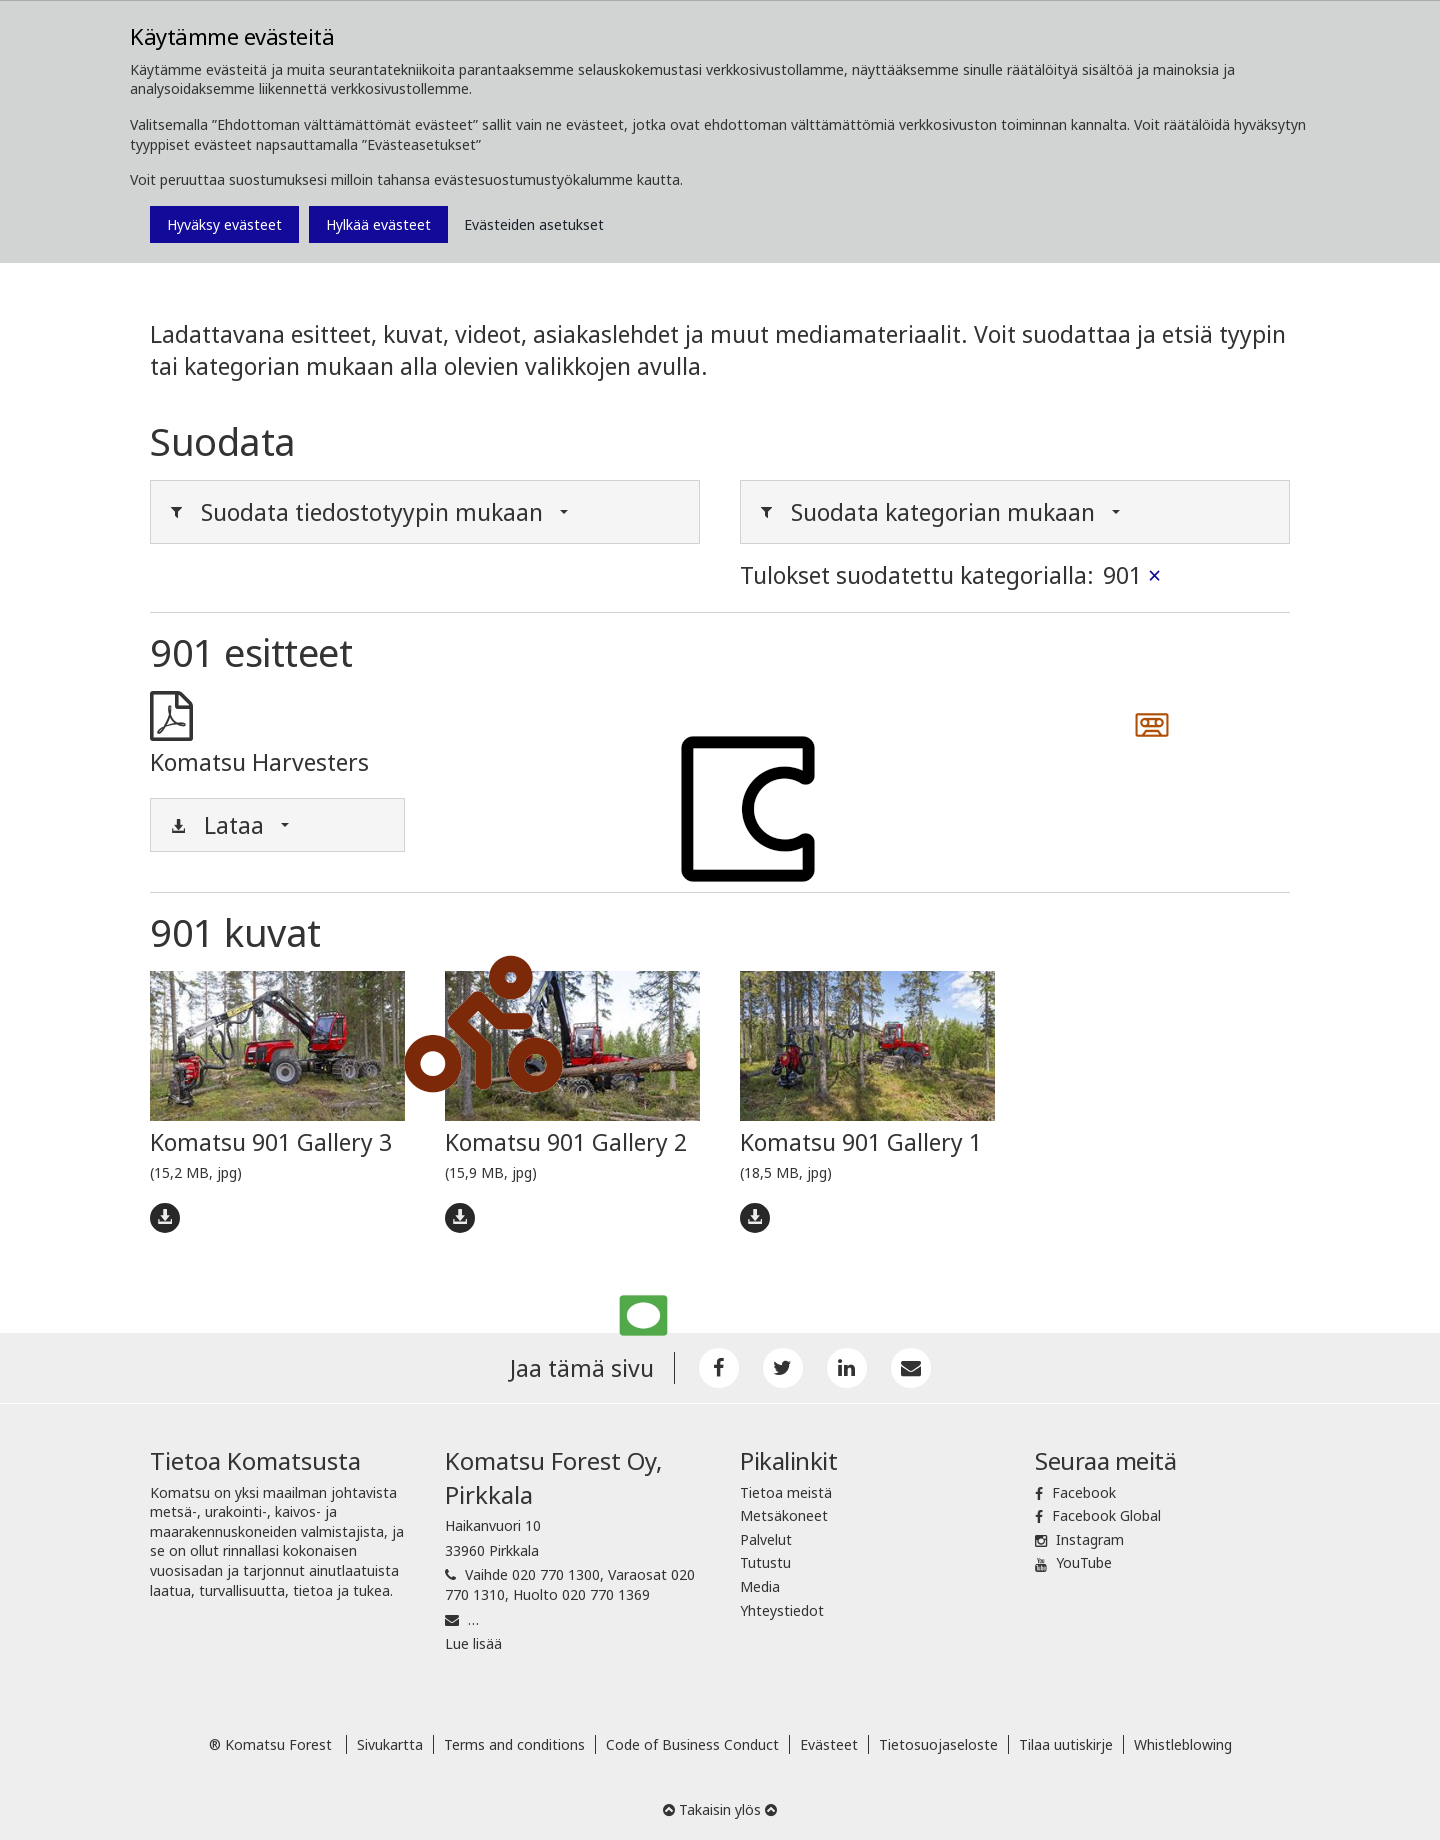  Describe the element at coordinates (643, 1315) in the screenshot. I see `apply vignette effect to image` at that location.